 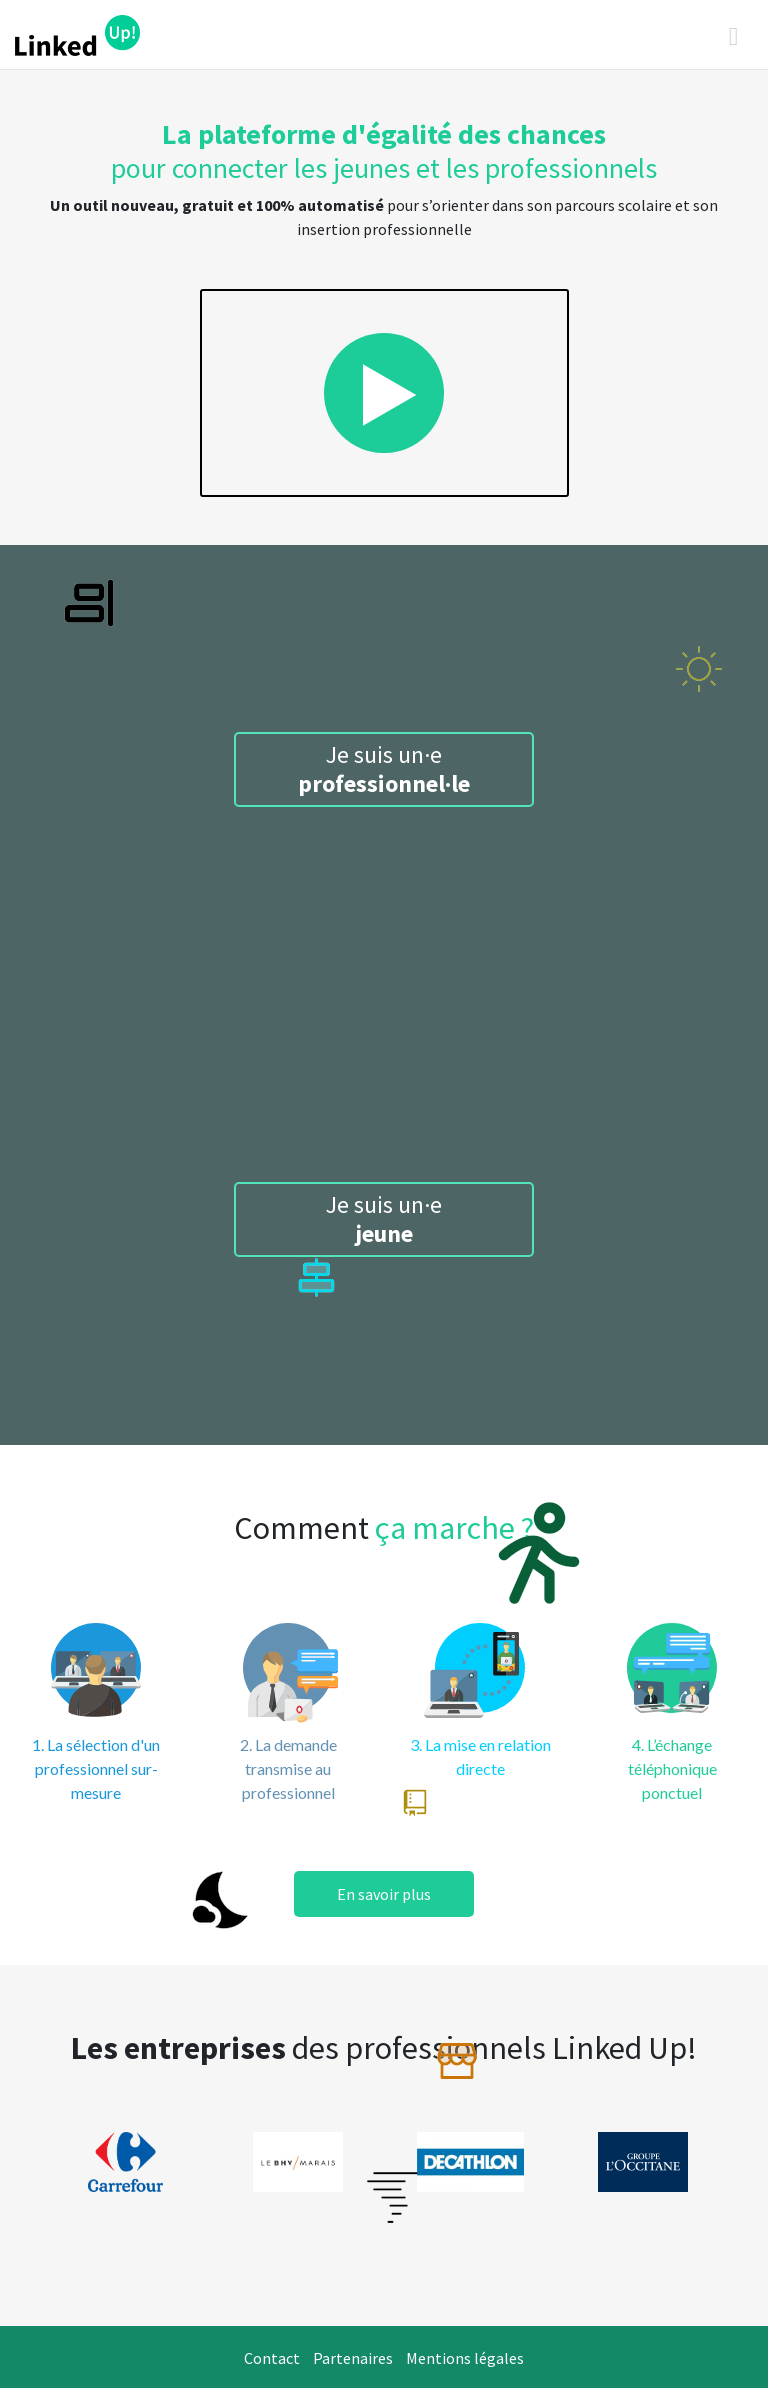 I want to click on indicates walking directions or pedestrian mode, so click(x=539, y=1553).